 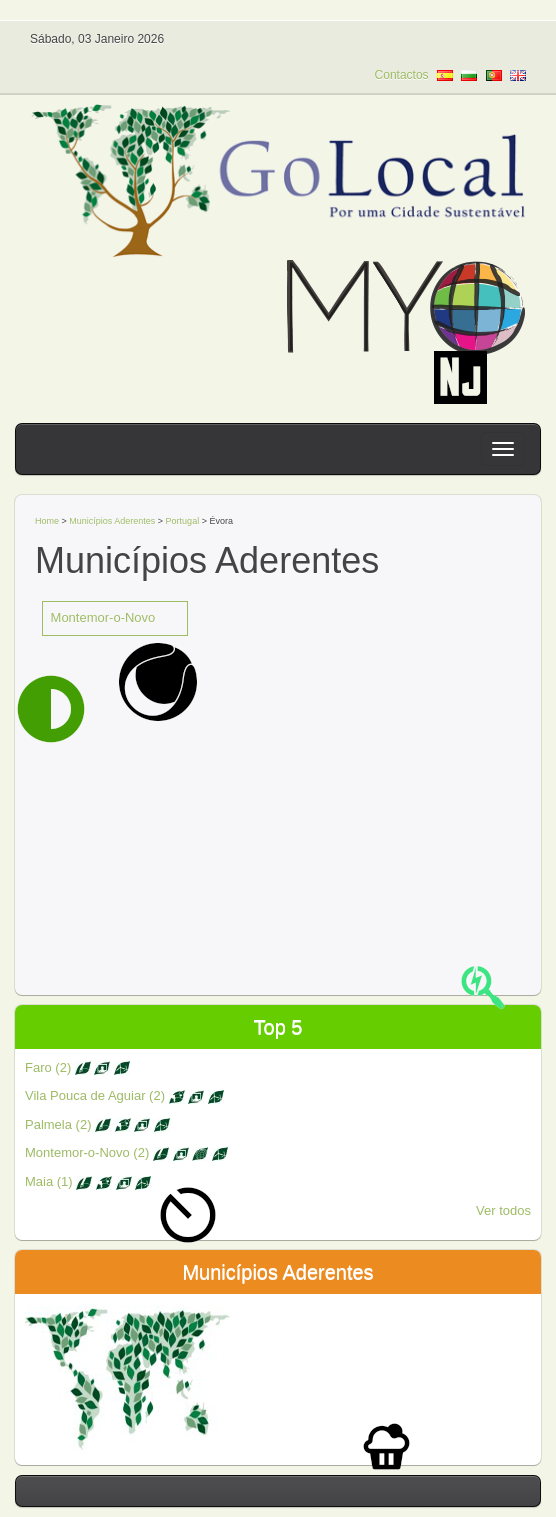 I want to click on loading indicator showing 50% progress, so click(x=51, y=709).